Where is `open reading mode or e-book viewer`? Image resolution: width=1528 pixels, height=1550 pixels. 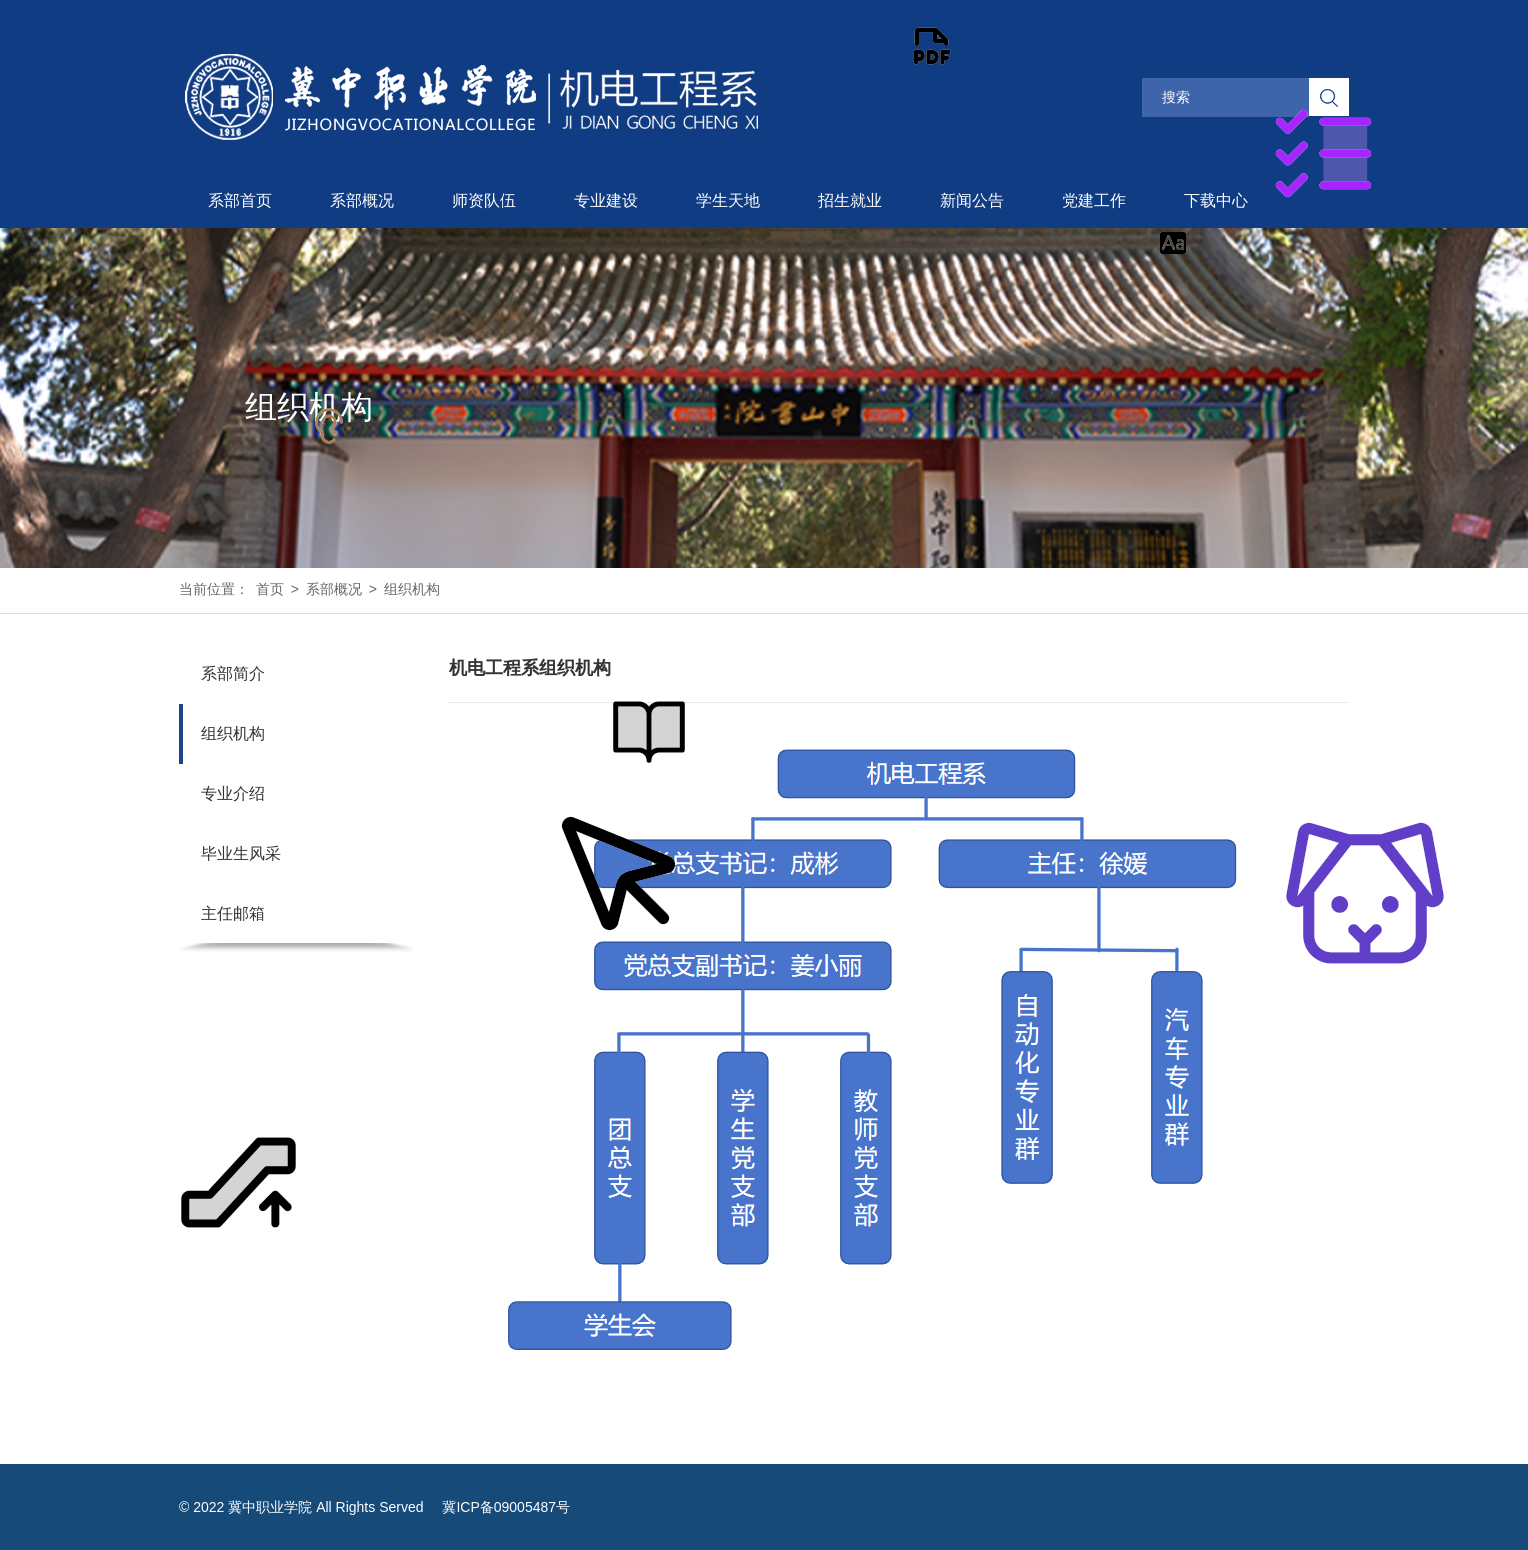 open reading mode or e-book viewer is located at coordinates (649, 727).